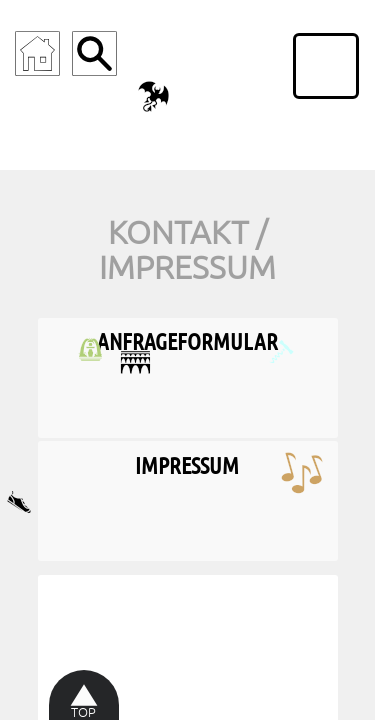 The height and width of the screenshot is (720, 375). What do you see at coordinates (90, 349) in the screenshot?
I see `locate nearby water fountains or drinking water` at bounding box center [90, 349].